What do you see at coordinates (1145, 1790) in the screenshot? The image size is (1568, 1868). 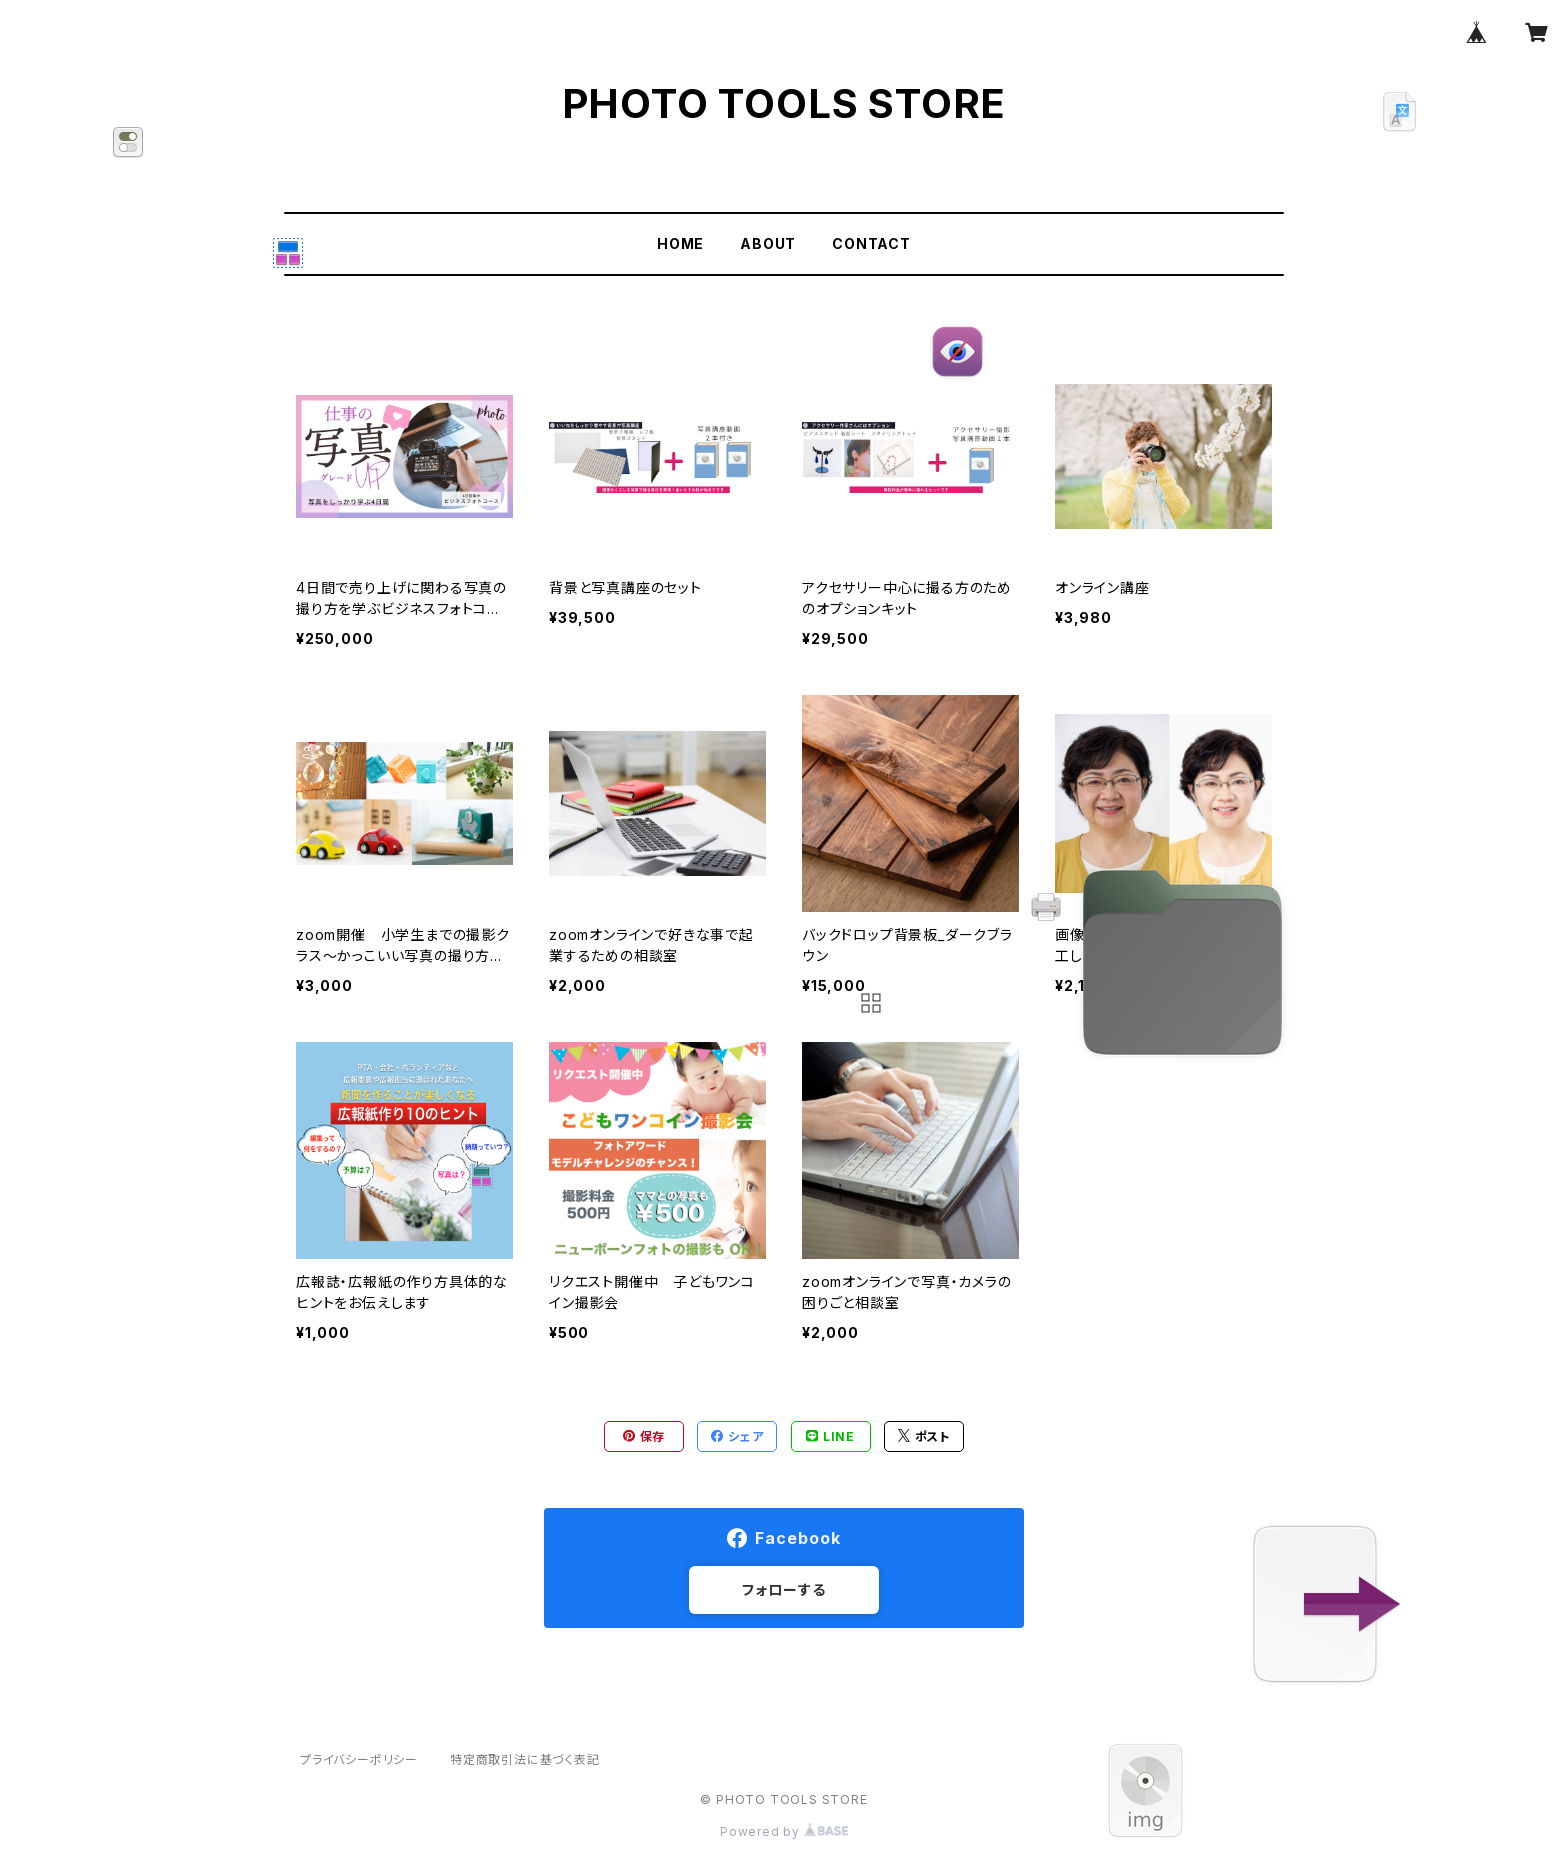 I see `raw disk image file type indicator` at bounding box center [1145, 1790].